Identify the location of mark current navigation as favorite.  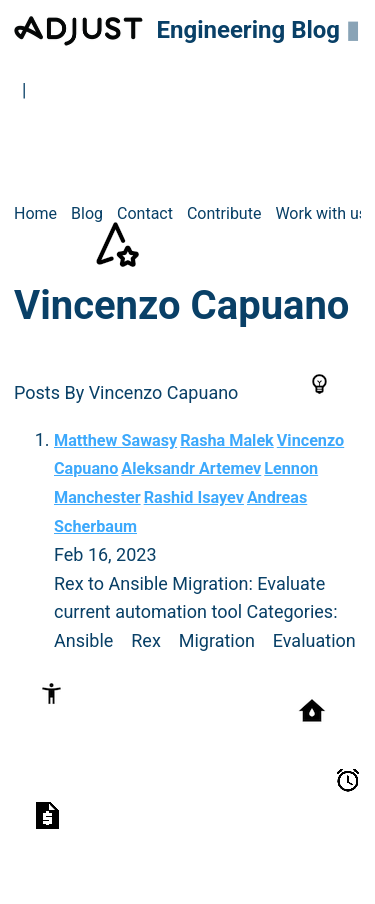
(115, 243).